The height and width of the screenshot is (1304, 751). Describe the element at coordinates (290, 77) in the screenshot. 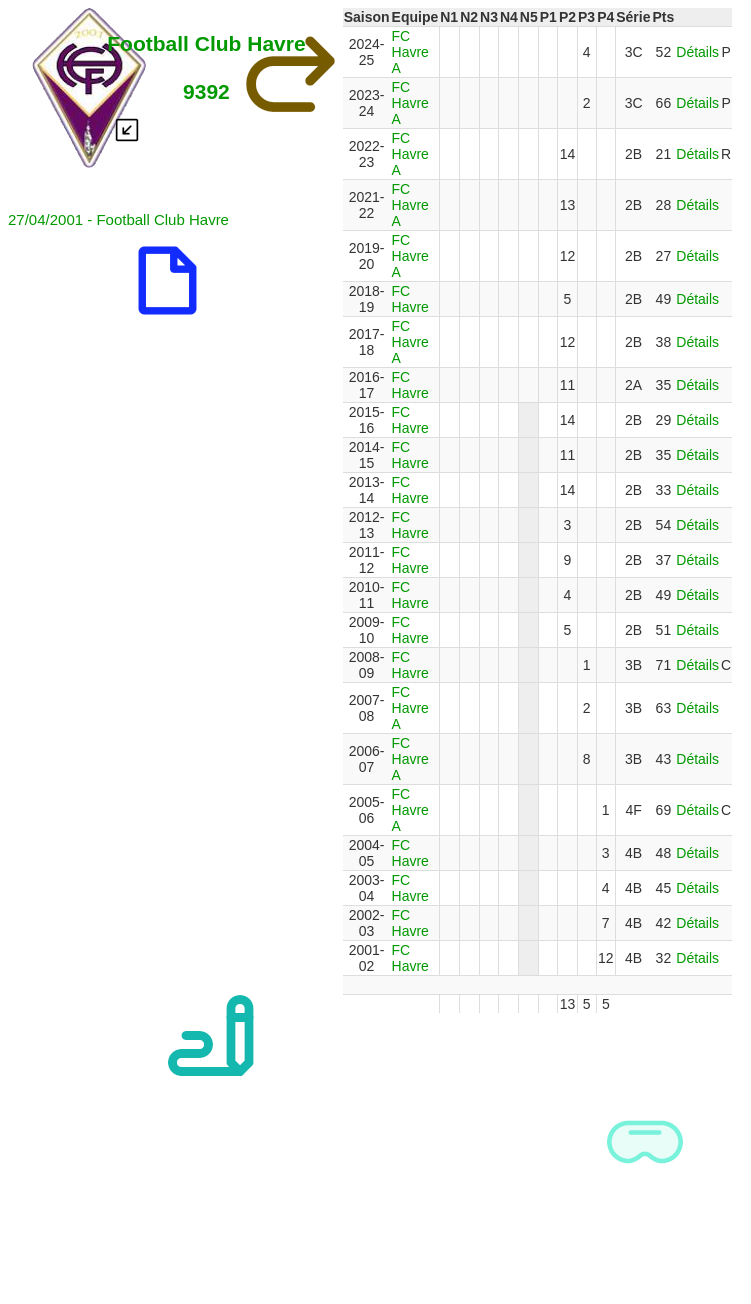

I see `redo or repeat last action` at that location.